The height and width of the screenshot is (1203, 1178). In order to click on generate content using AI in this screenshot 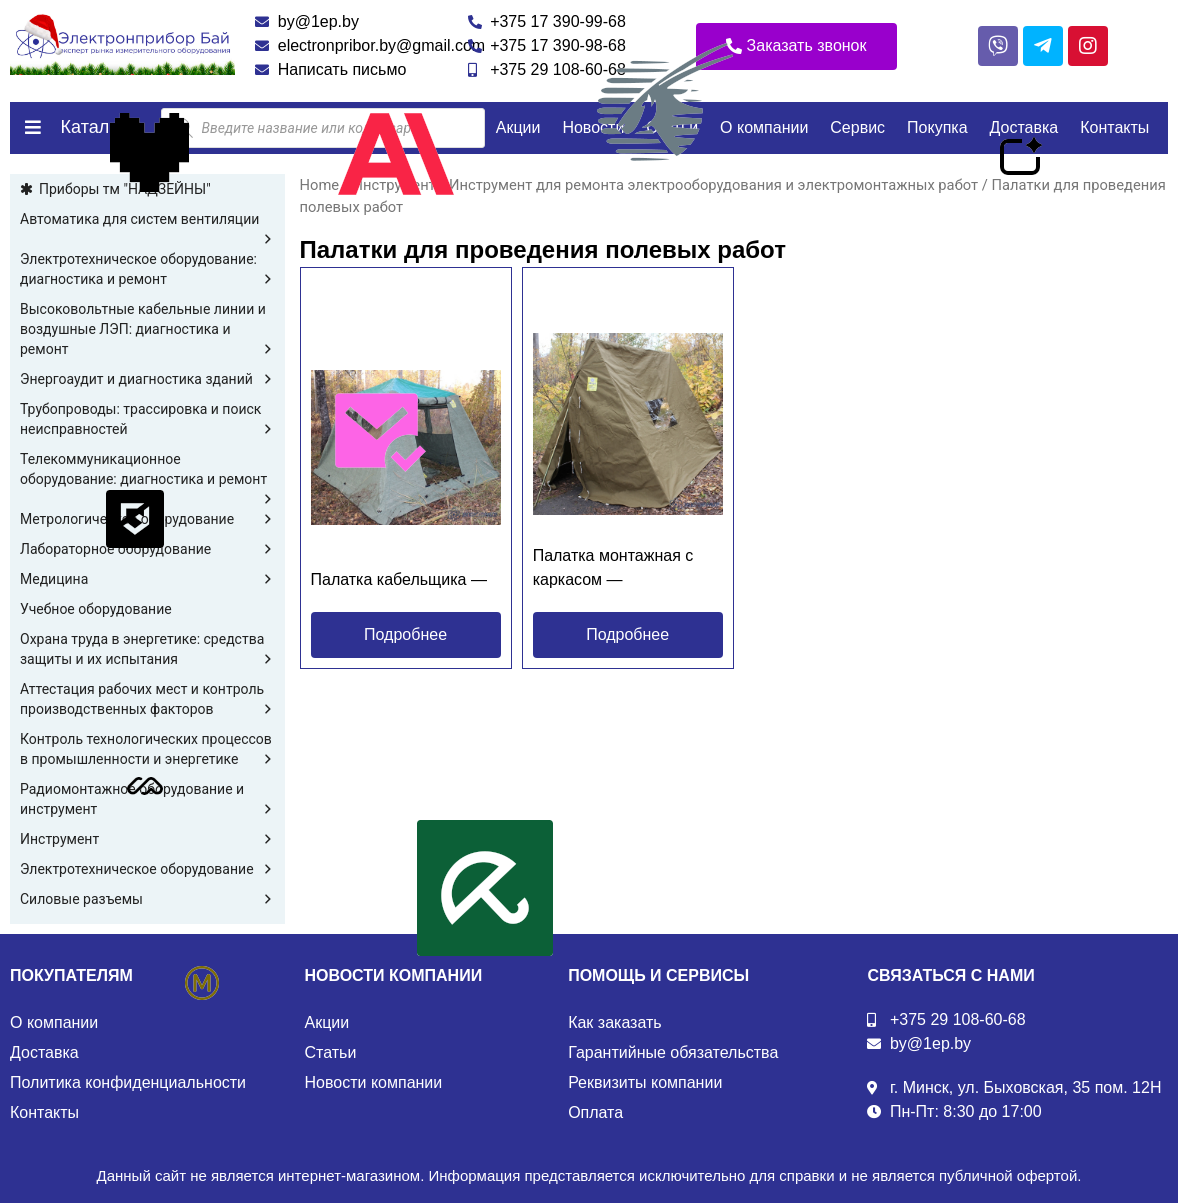, I will do `click(1020, 157)`.